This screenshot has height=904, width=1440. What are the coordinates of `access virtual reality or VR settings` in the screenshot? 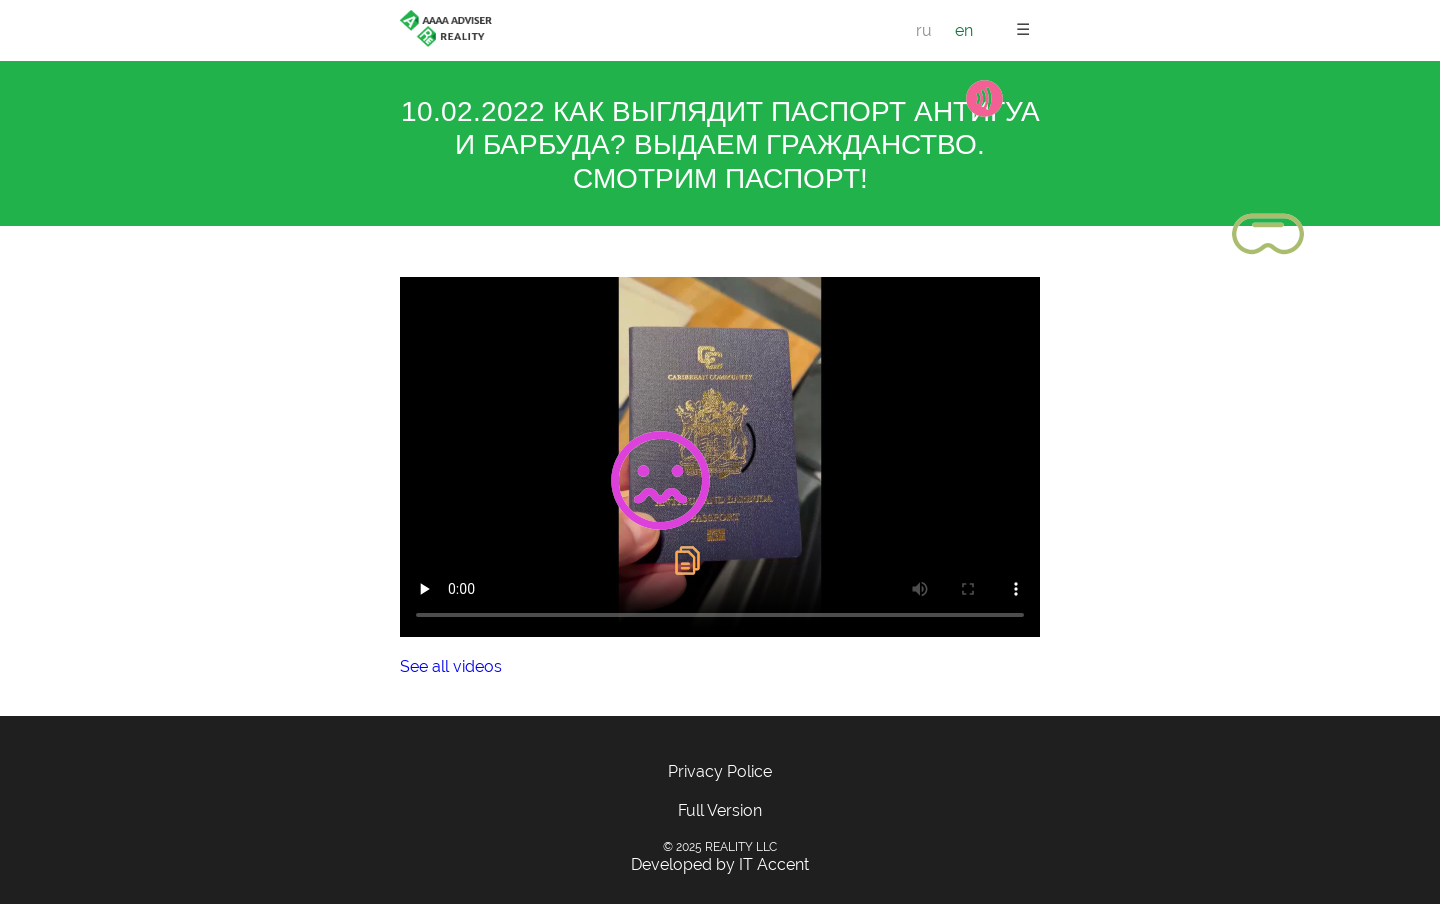 It's located at (1268, 234).